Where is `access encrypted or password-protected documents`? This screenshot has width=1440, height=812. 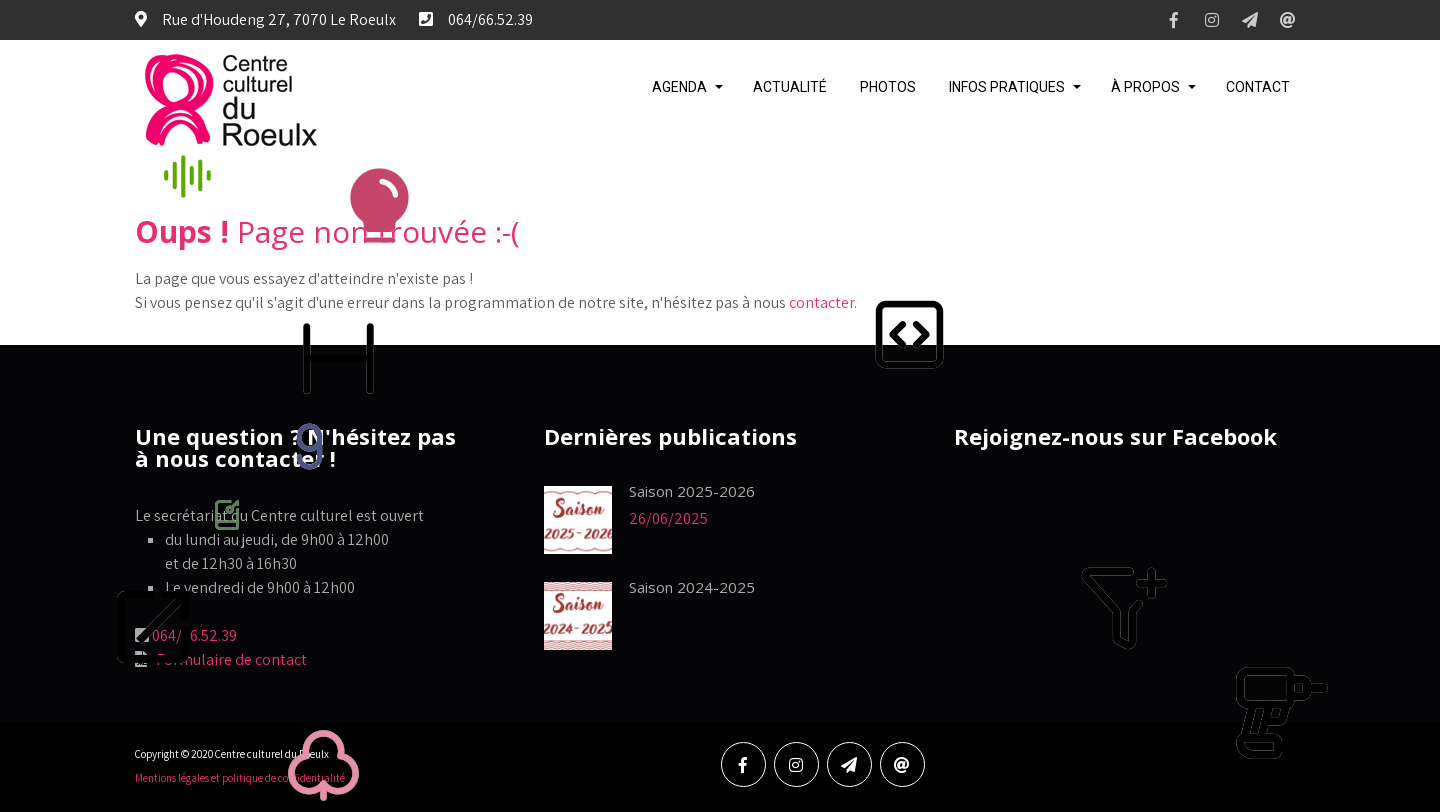 access encrypted or password-protected documents is located at coordinates (227, 515).